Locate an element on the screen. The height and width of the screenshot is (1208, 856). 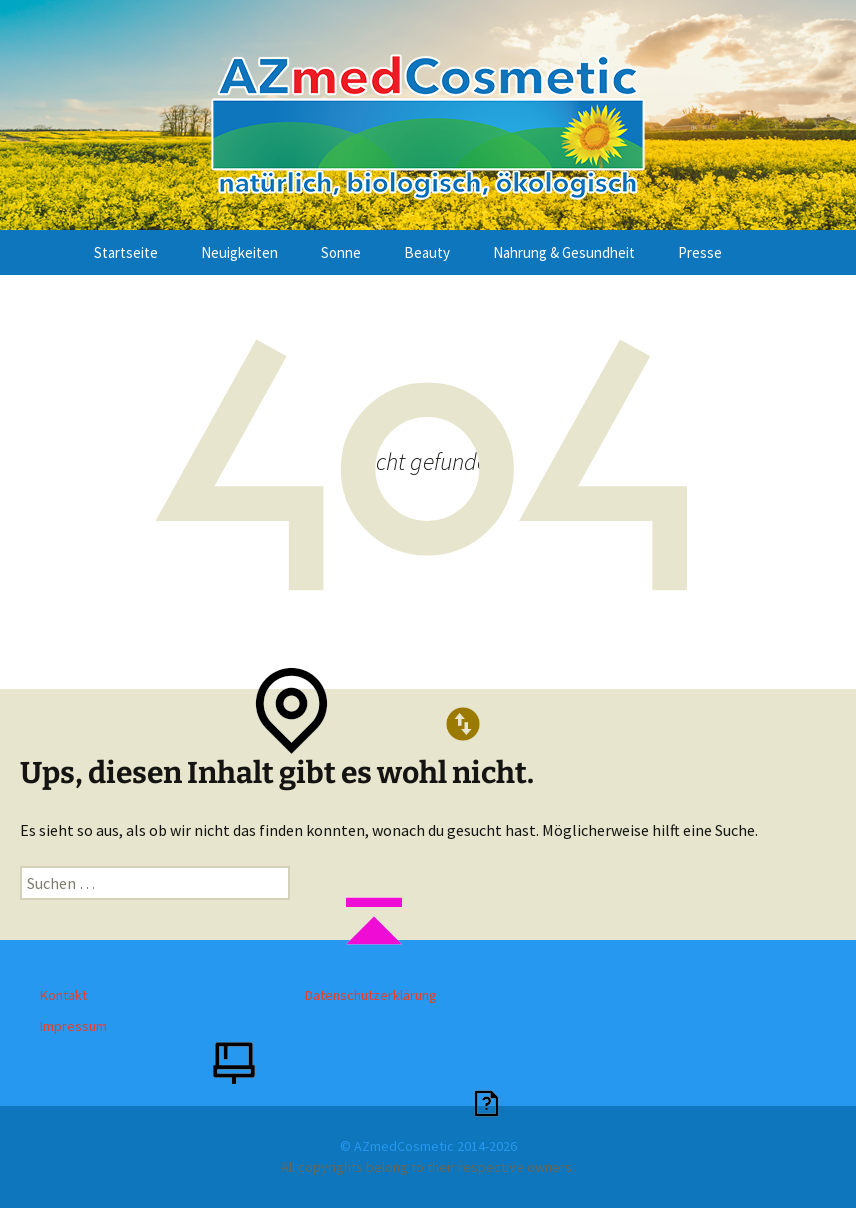
skip to the beginning or top of content is located at coordinates (374, 921).